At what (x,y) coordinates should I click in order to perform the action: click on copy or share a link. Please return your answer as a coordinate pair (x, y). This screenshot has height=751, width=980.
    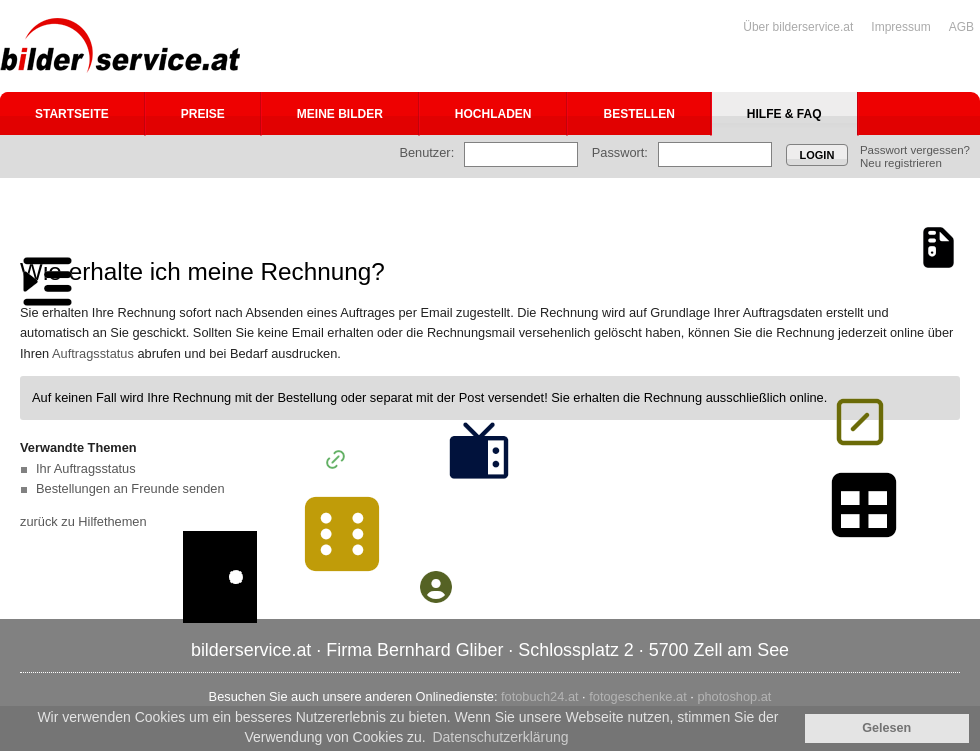
    Looking at the image, I should click on (335, 459).